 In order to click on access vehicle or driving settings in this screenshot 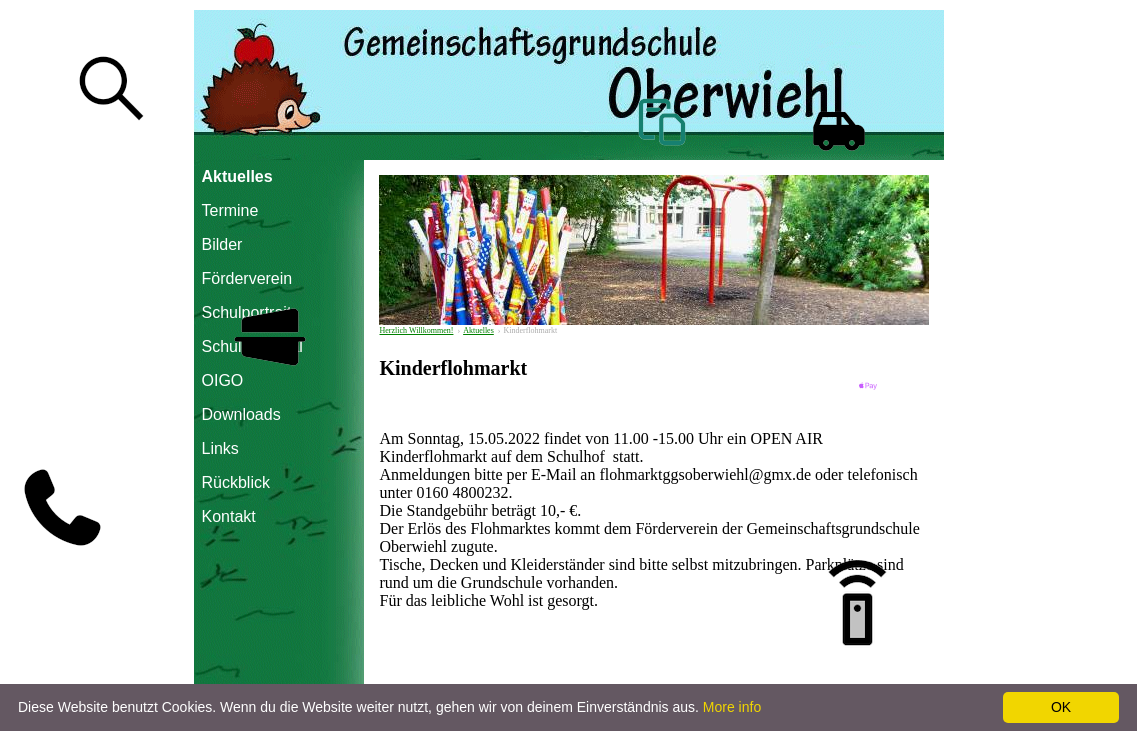, I will do `click(839, 130)`.